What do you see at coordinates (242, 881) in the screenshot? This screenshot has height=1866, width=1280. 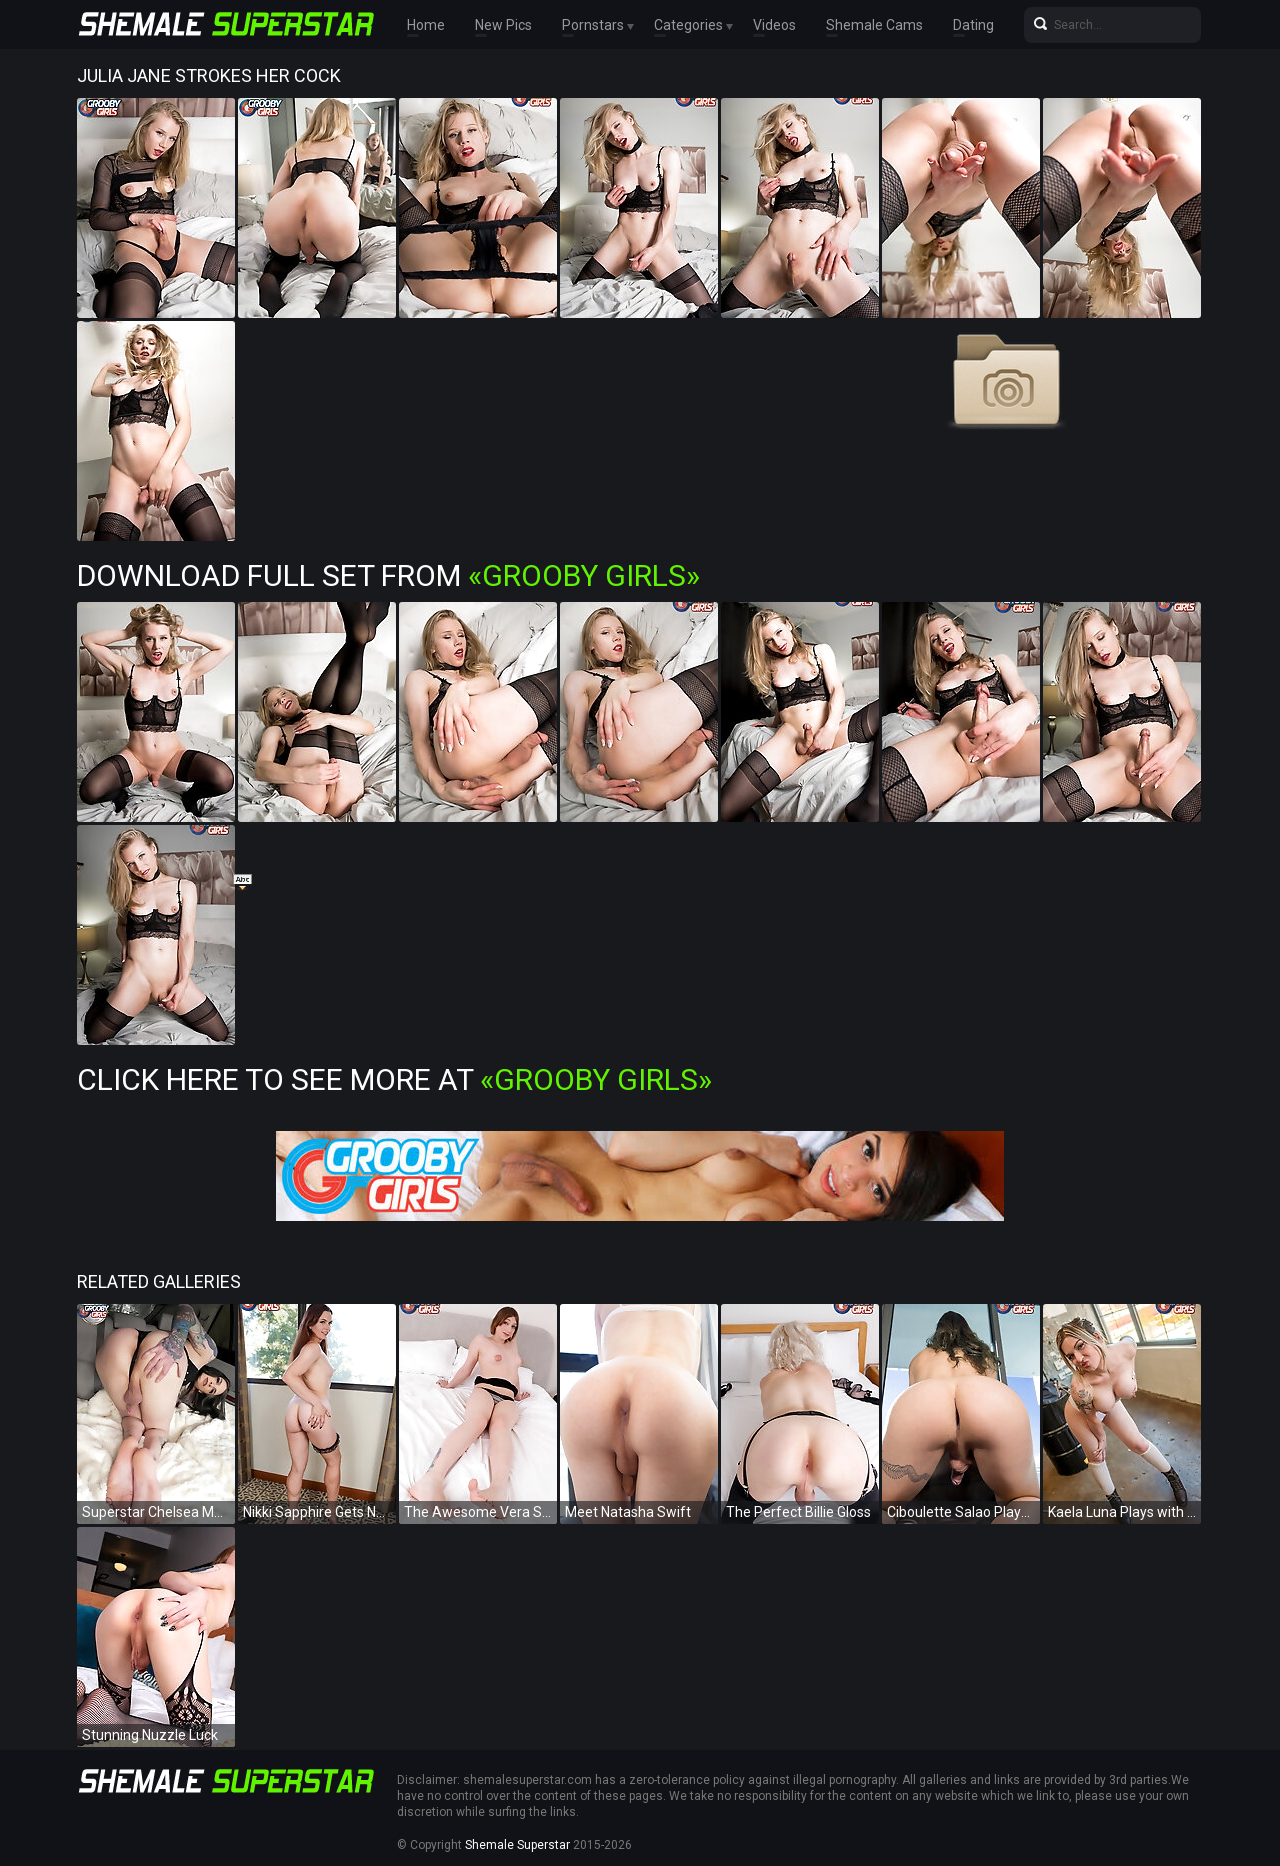 I see `insert text at cursor position` at bounding box center [242, 881].